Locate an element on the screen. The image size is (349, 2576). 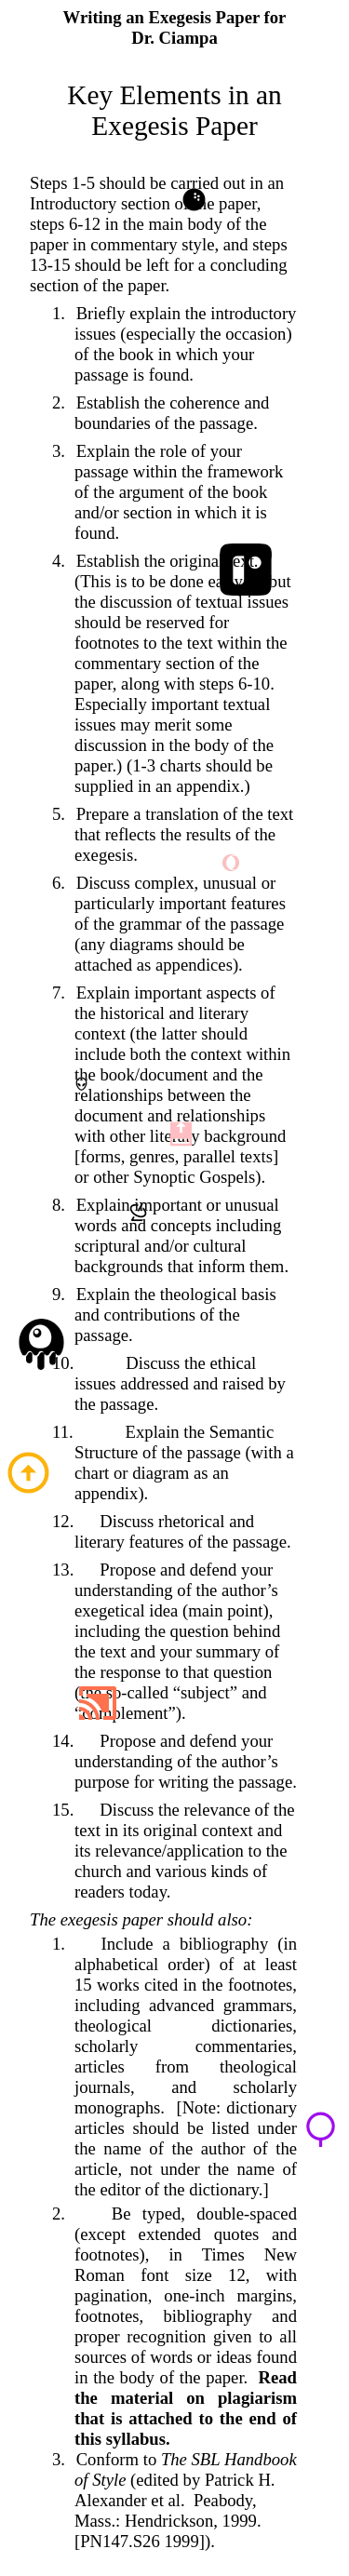
cast your screen to a nearby device is located at coordinates (98, 1703).